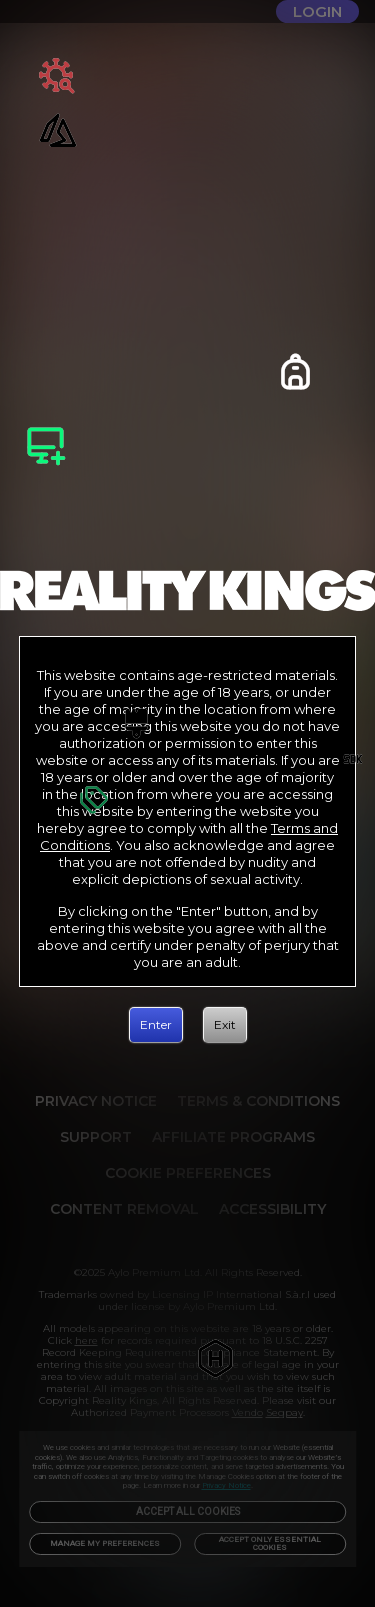  Describe the element at coordinates (295, 371) in the screenshot. I see `access your inventory or stored items` at that location.